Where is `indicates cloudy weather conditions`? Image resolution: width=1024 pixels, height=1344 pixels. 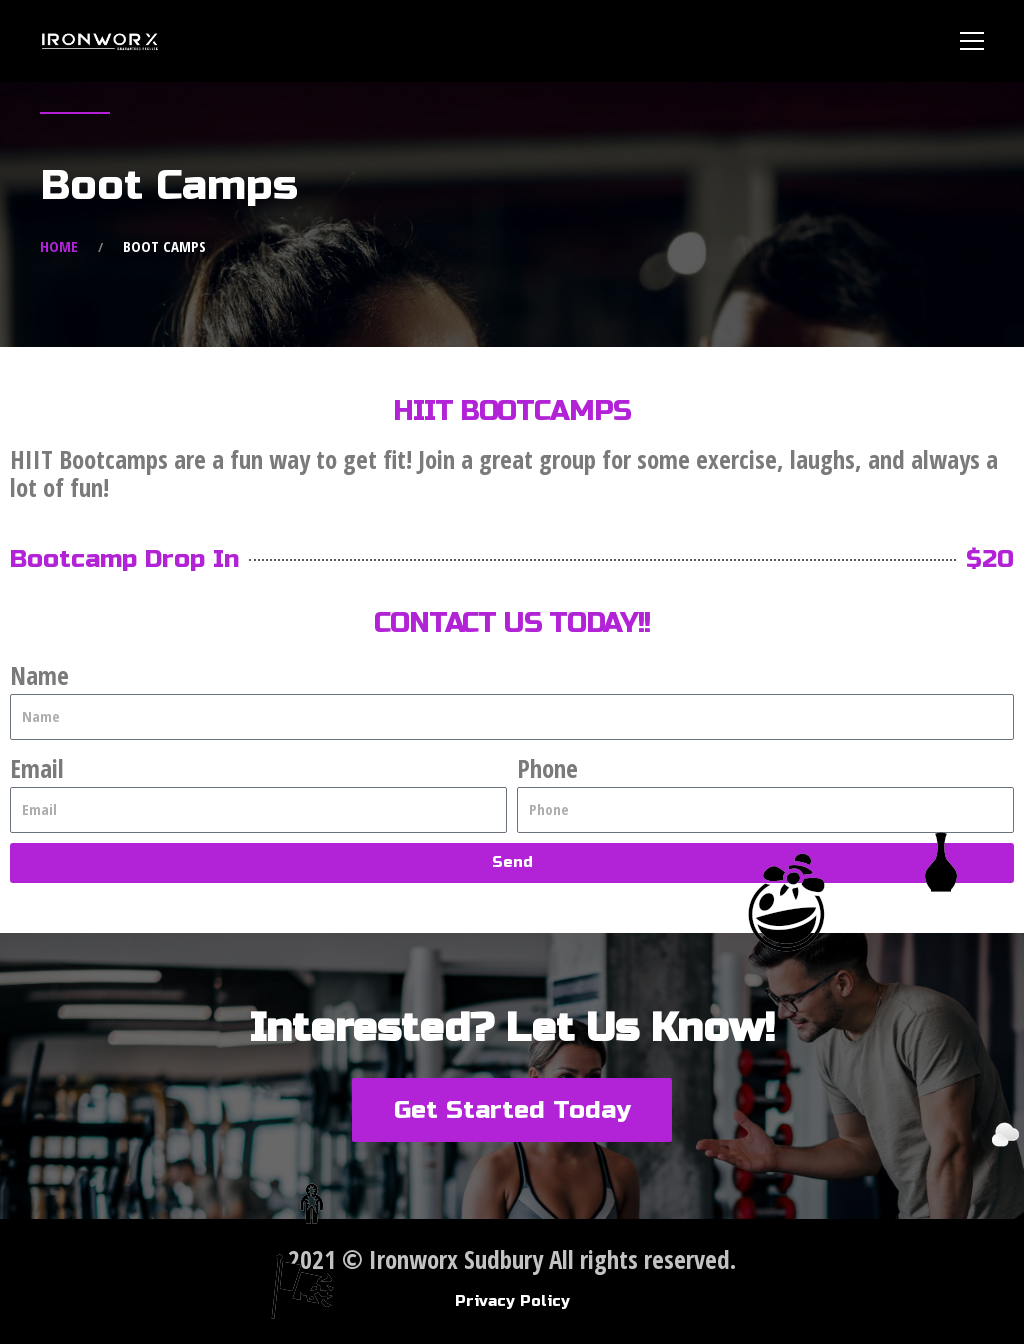
indicates cloudy weather conditions is located at coordinates (1005, 1134).